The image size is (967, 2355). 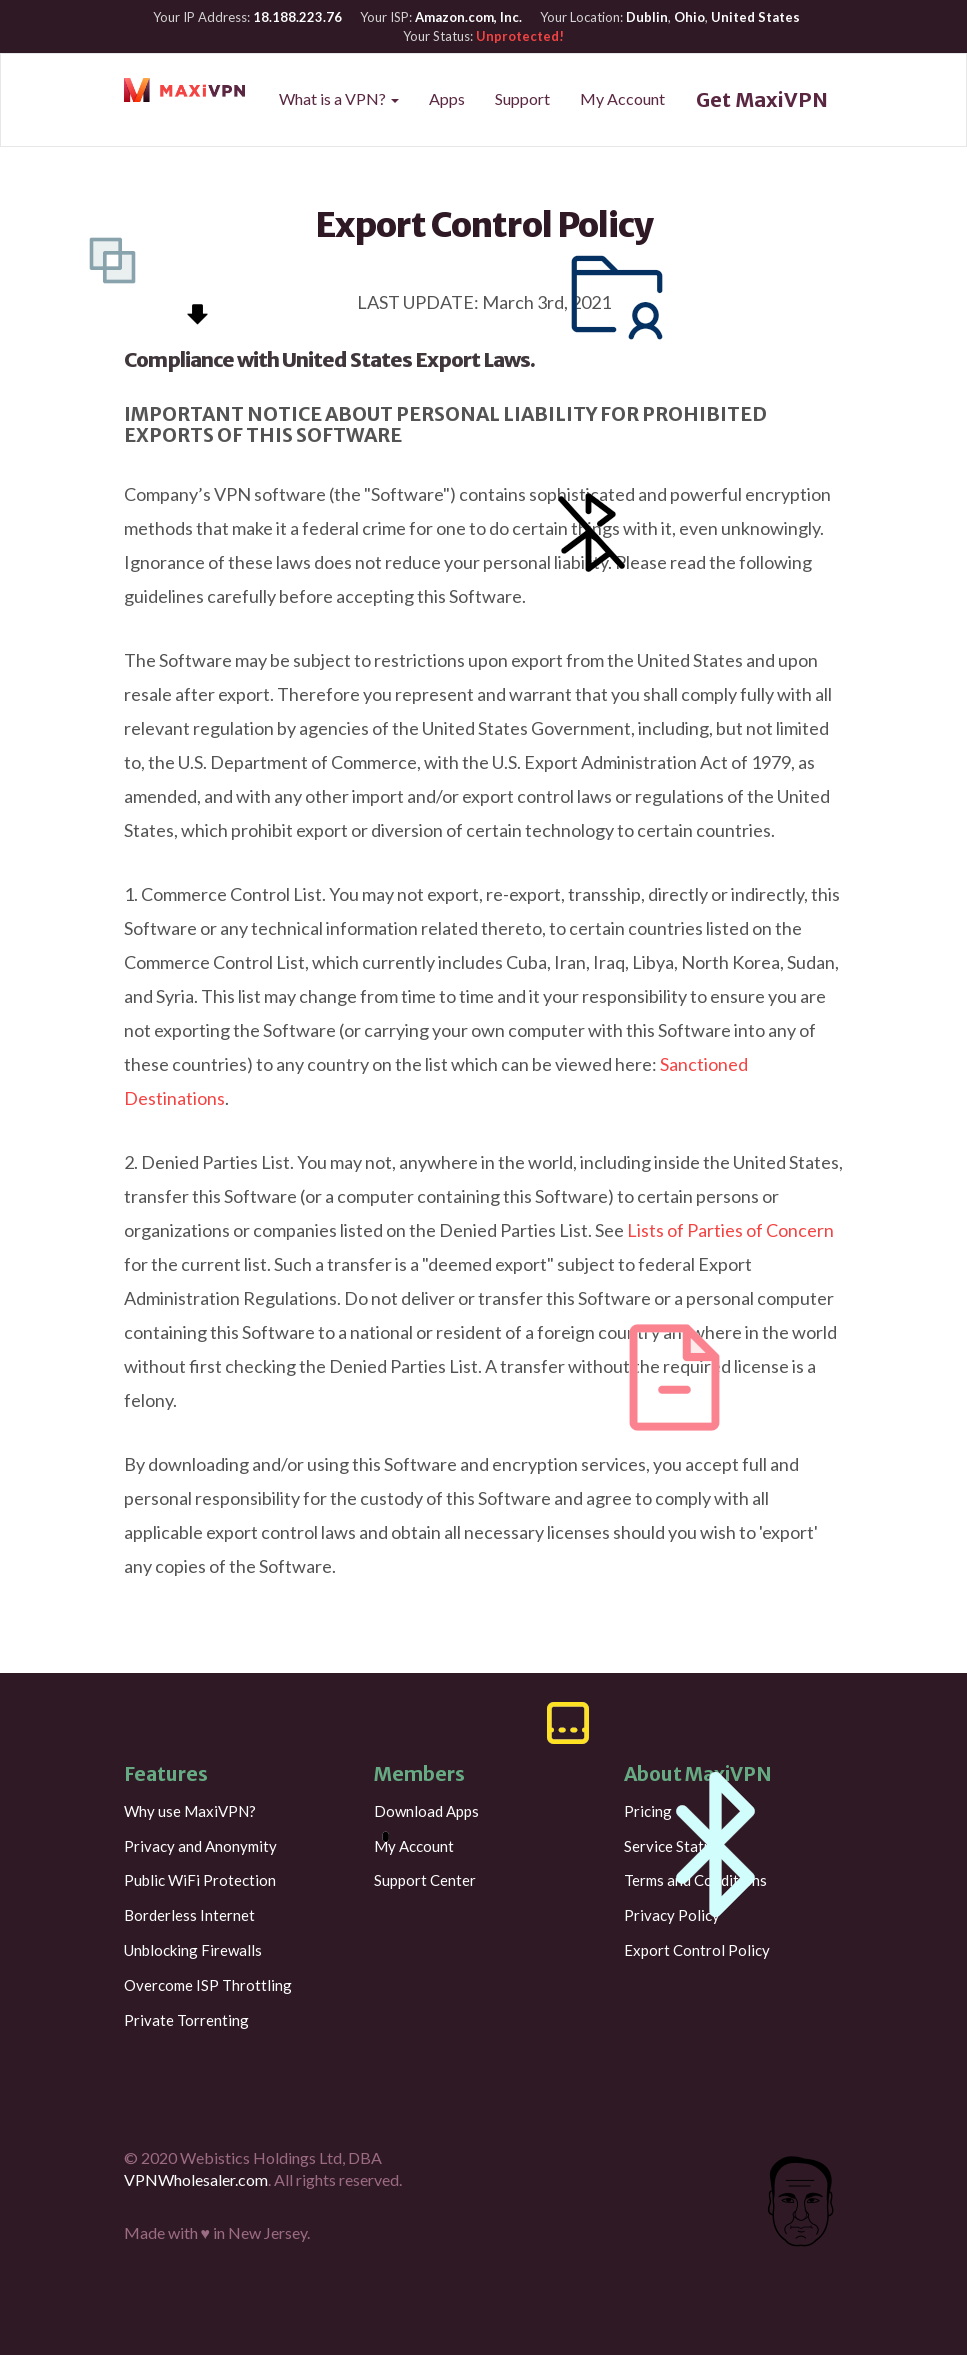 I want to click on toggle bottom navigation bar off, so click(x=568, y=1723).